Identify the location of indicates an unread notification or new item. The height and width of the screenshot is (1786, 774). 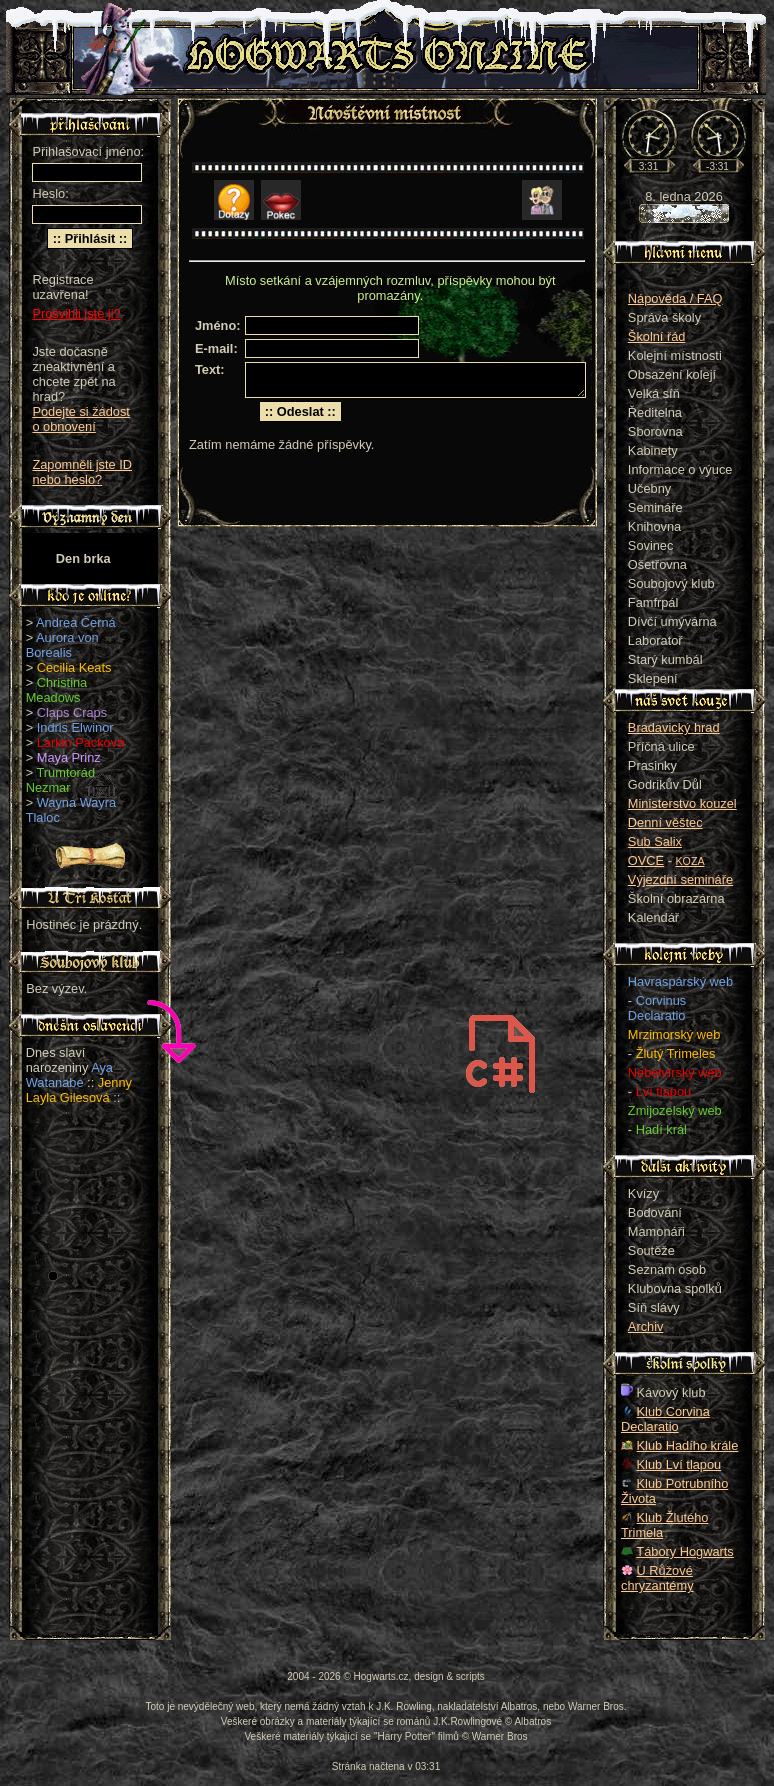
(53, 1276).